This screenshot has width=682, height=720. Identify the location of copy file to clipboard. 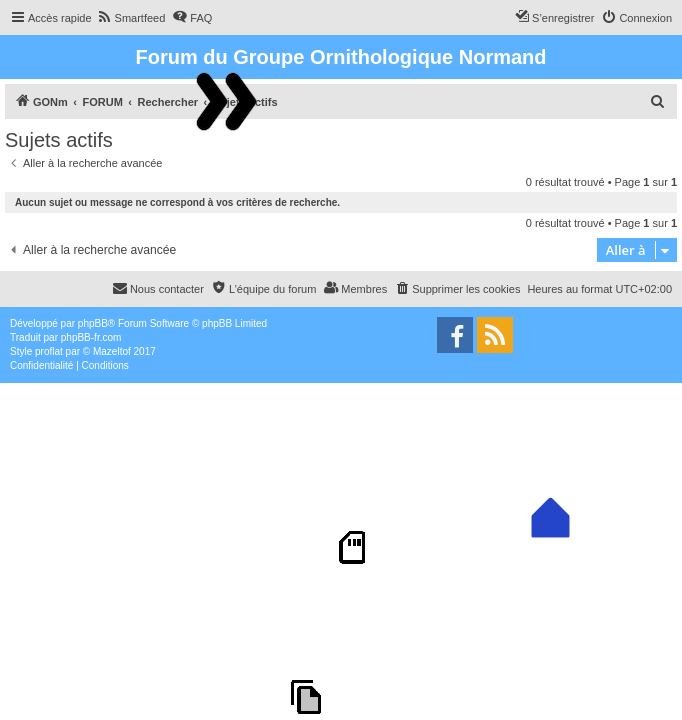
(307, 697).